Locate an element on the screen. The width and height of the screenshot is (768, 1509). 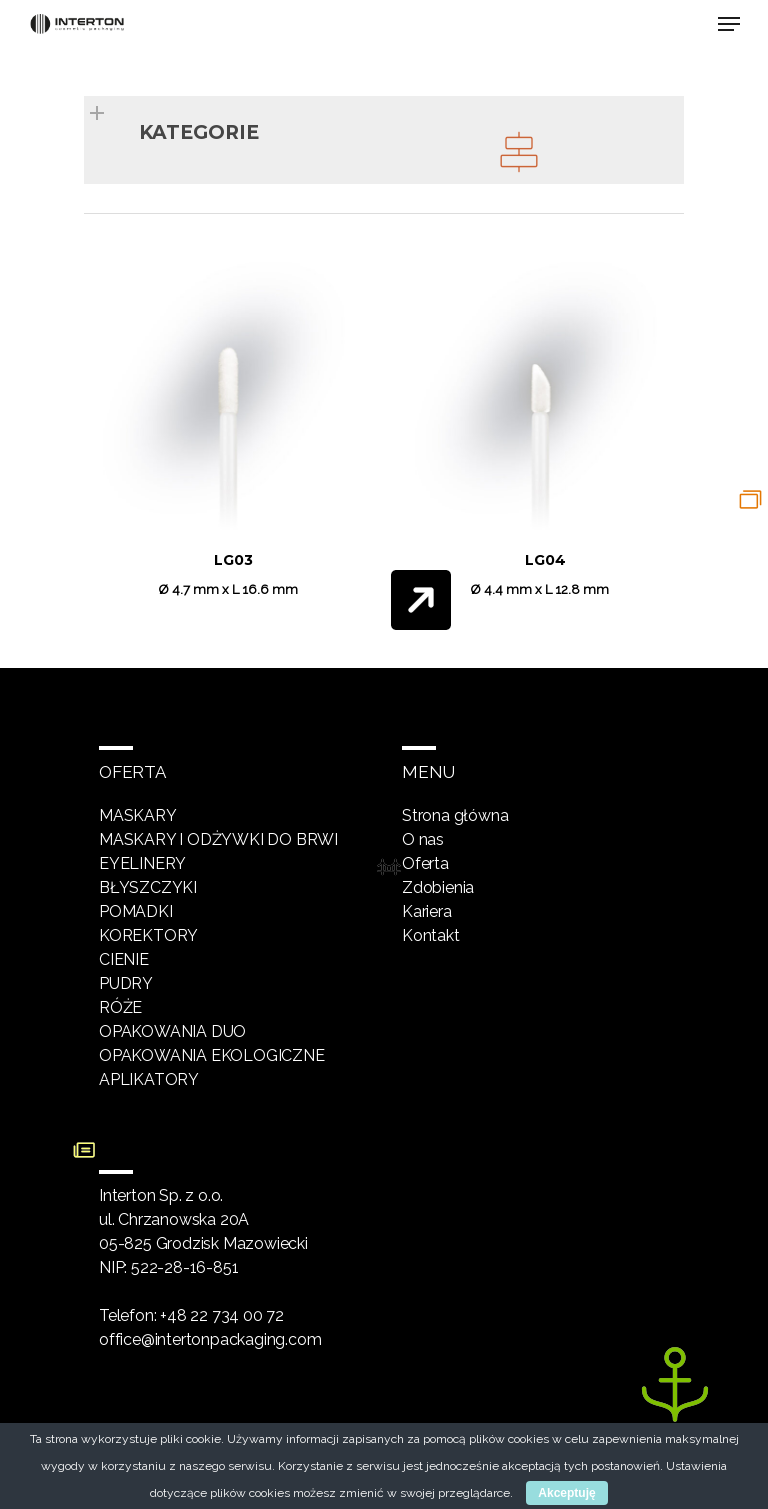
open link in new tab or window is located at coordinates (421, 600).